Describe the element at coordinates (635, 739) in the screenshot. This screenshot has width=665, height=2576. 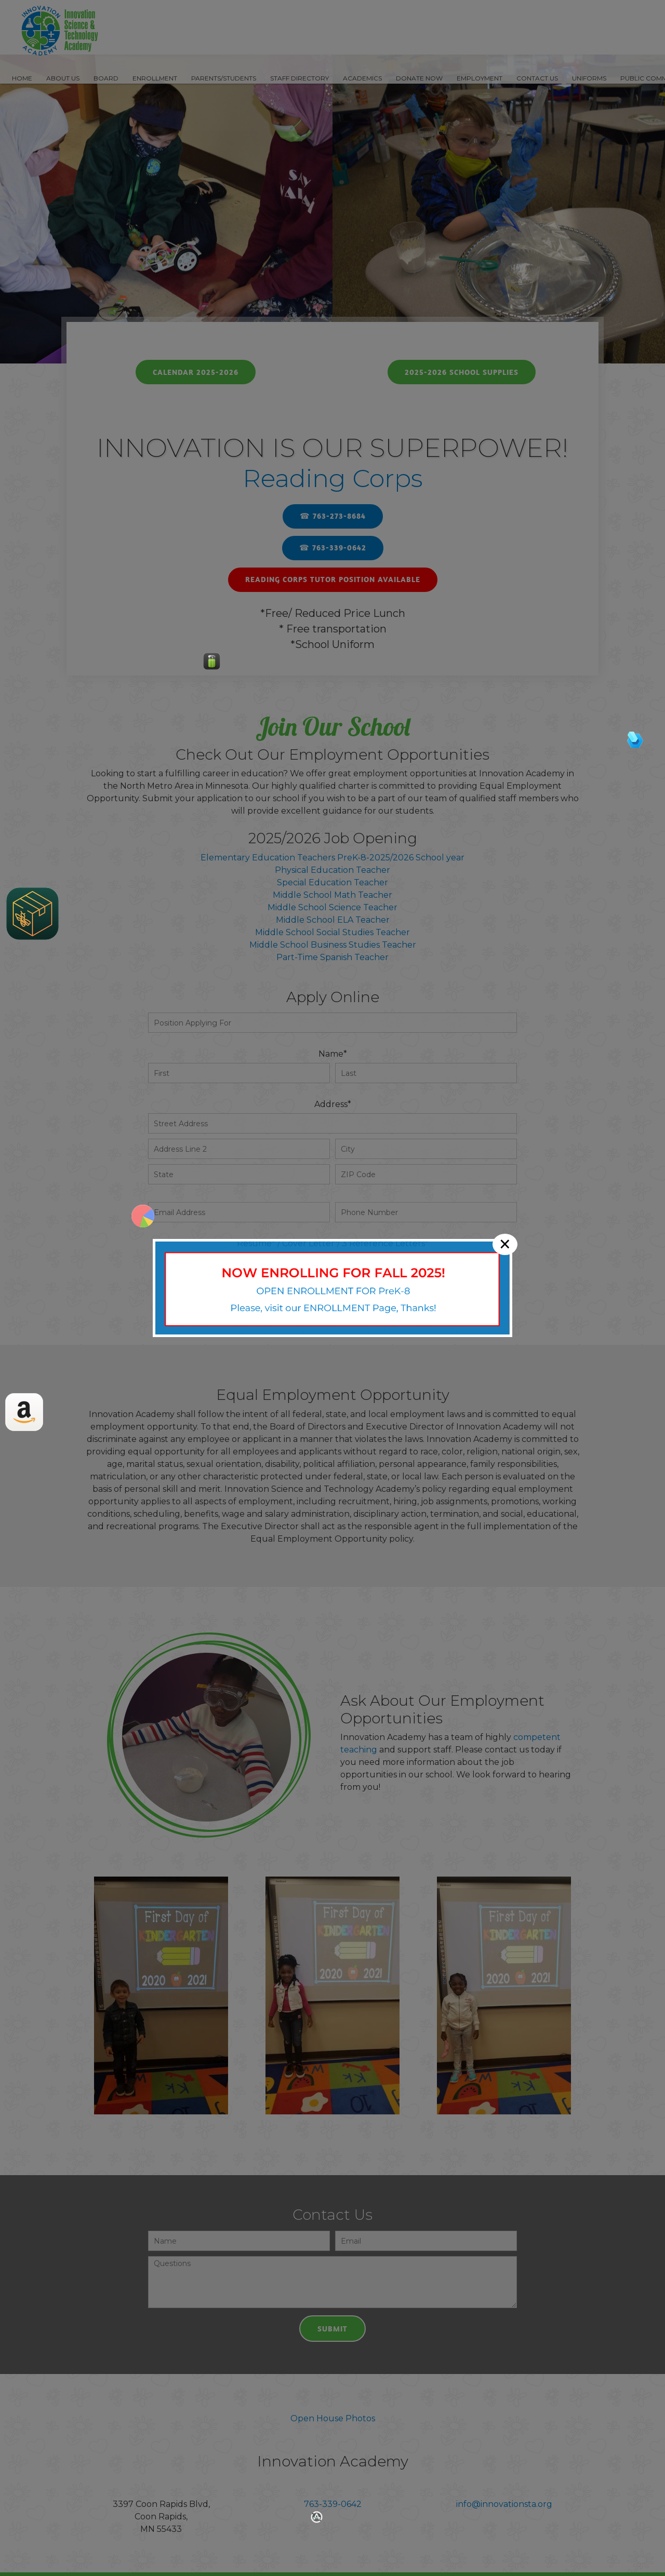
I see `open Microsoft Dynamics 365 application` at that location.